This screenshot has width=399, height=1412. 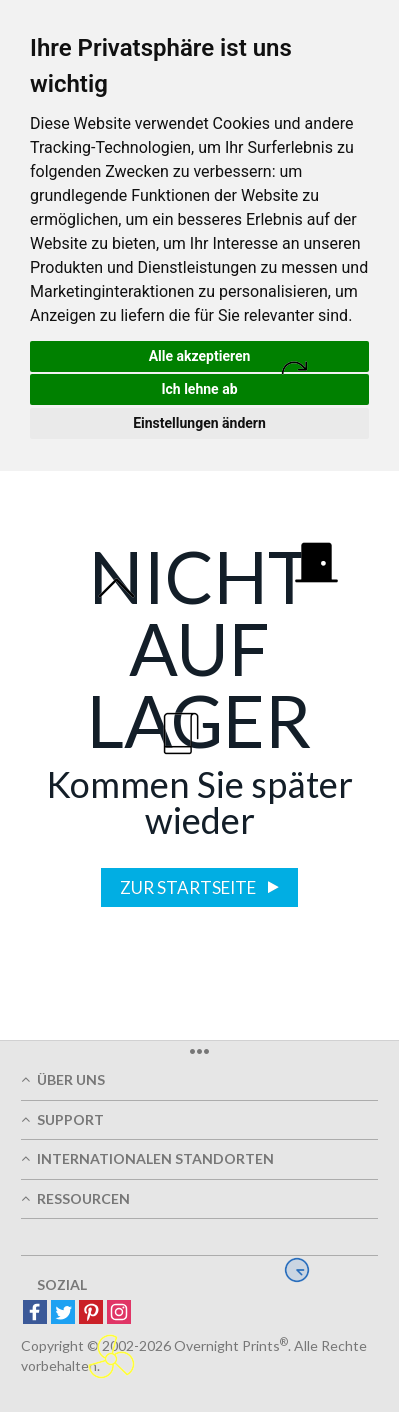 What do you see at coordinates (179, 733) in the screenshot?
I see `towel or linen available at this location` at bounding box center [179, 733].